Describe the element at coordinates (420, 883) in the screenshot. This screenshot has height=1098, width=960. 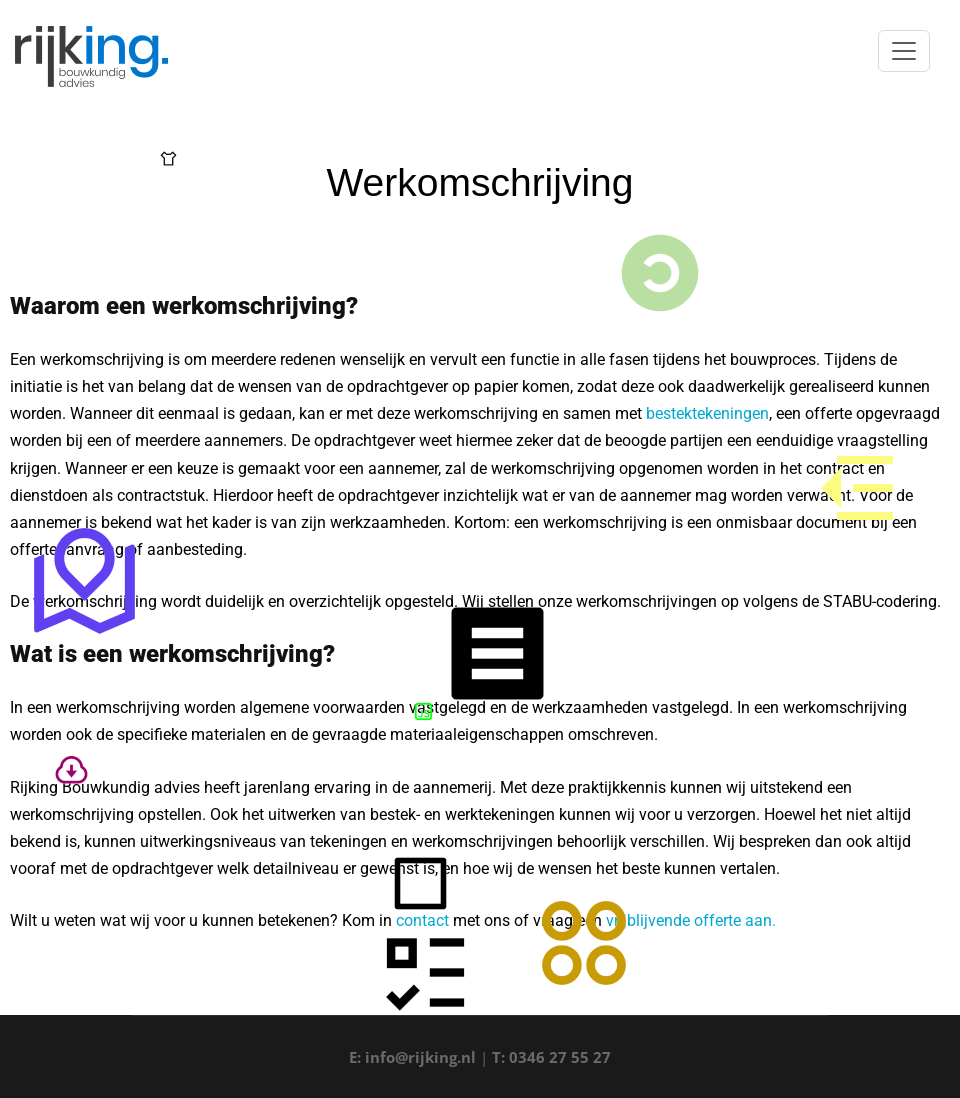
I see `stop media playback` at that location.